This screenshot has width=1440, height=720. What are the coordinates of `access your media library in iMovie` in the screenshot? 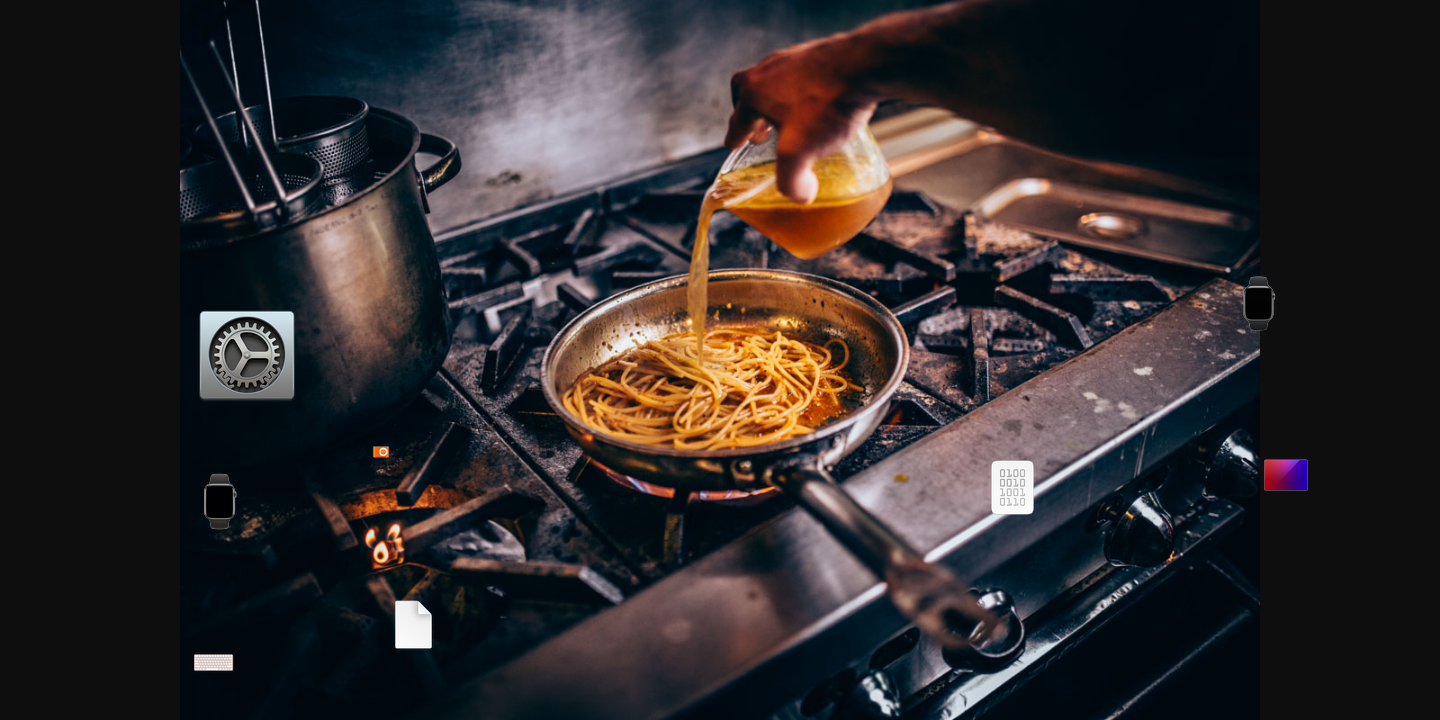 It's located at (1286, 475).